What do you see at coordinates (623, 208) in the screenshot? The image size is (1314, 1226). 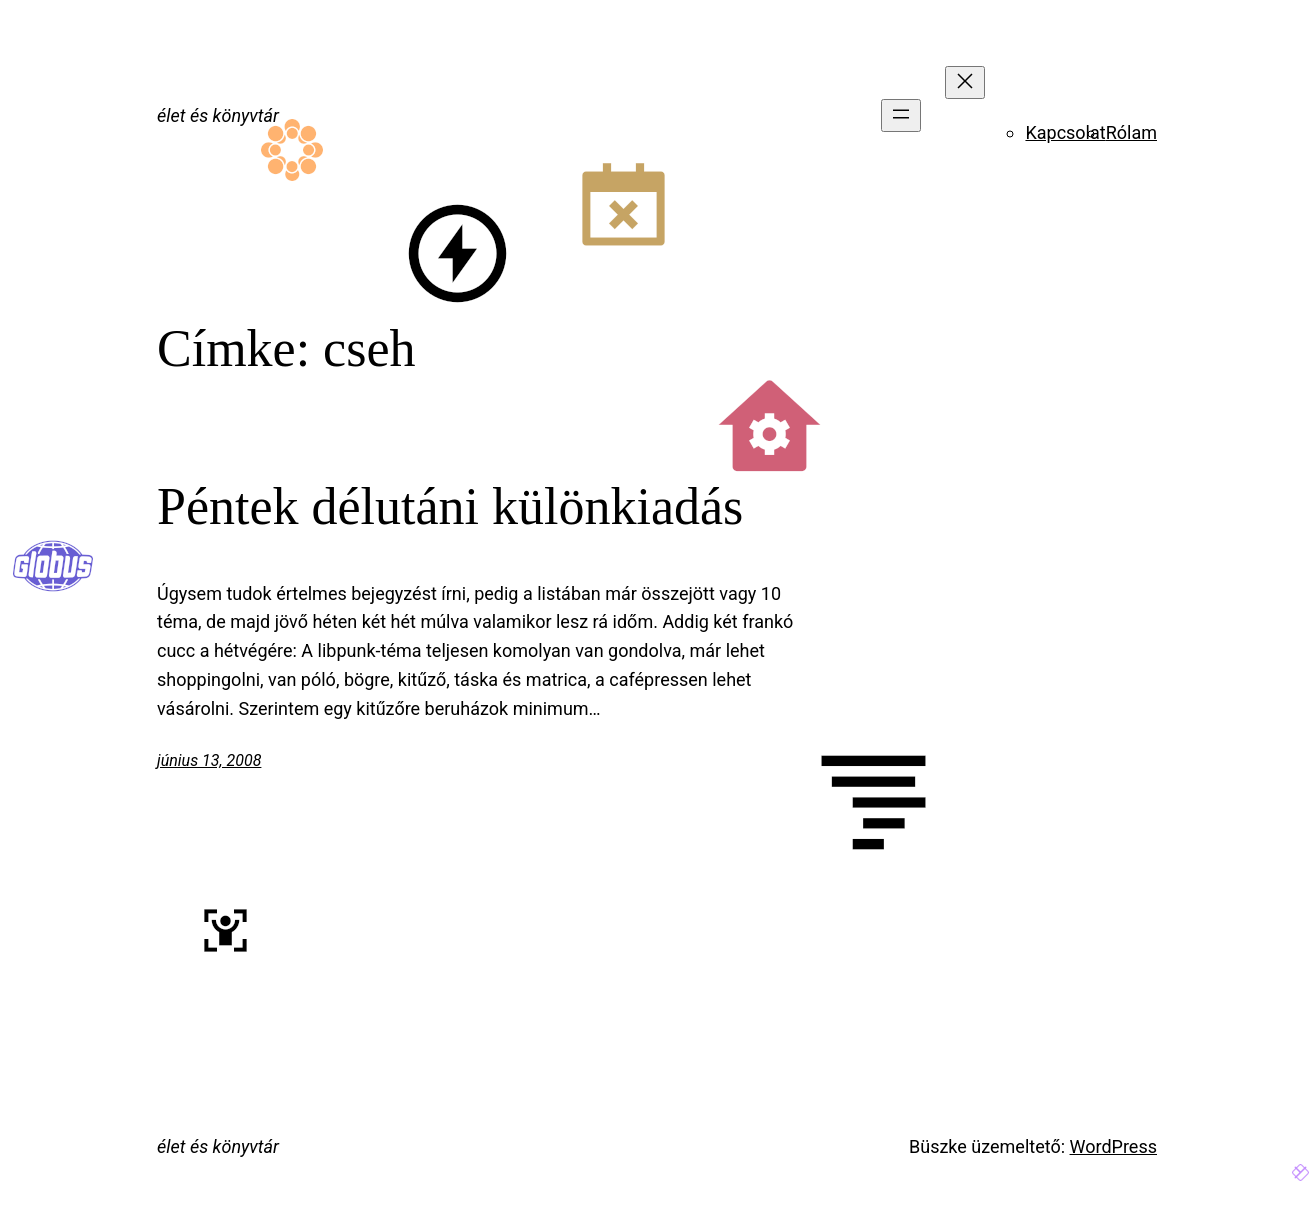 I see `cancel or delete a calendar event` at bounding box center [623, 208].